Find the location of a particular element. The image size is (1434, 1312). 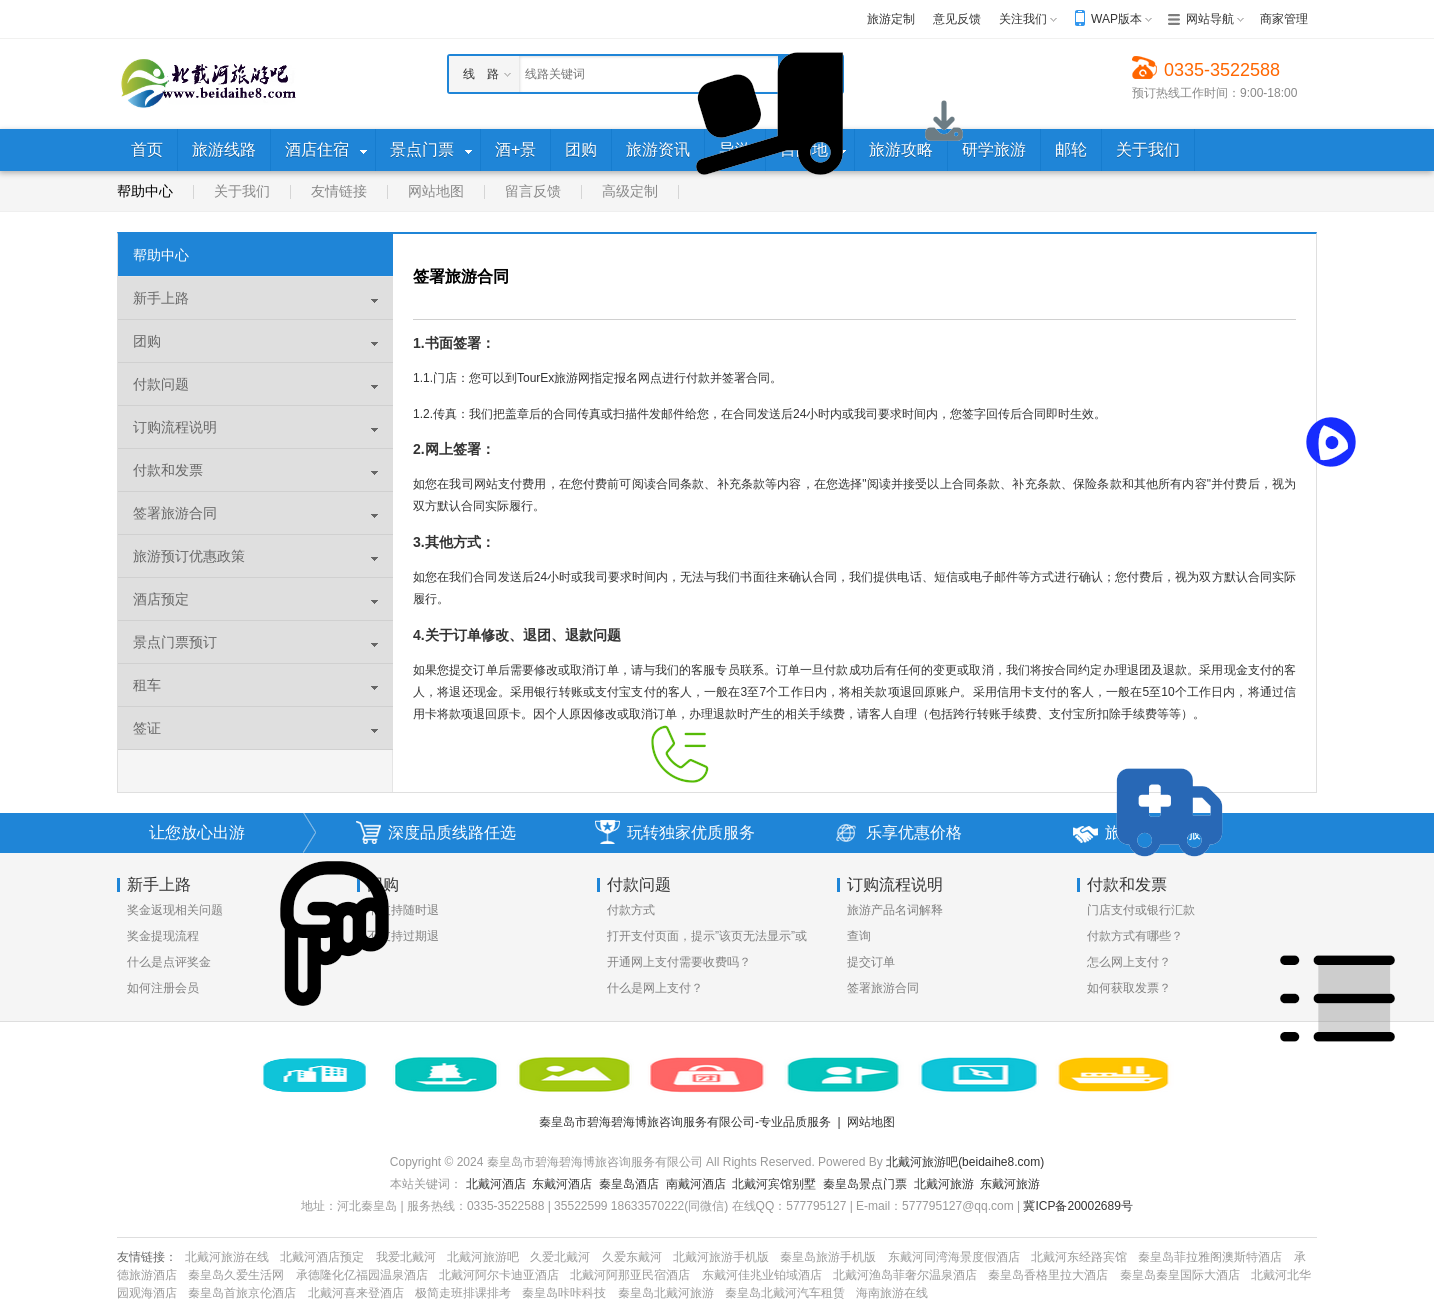

download a file to your device is located at coordinates (944, 122).